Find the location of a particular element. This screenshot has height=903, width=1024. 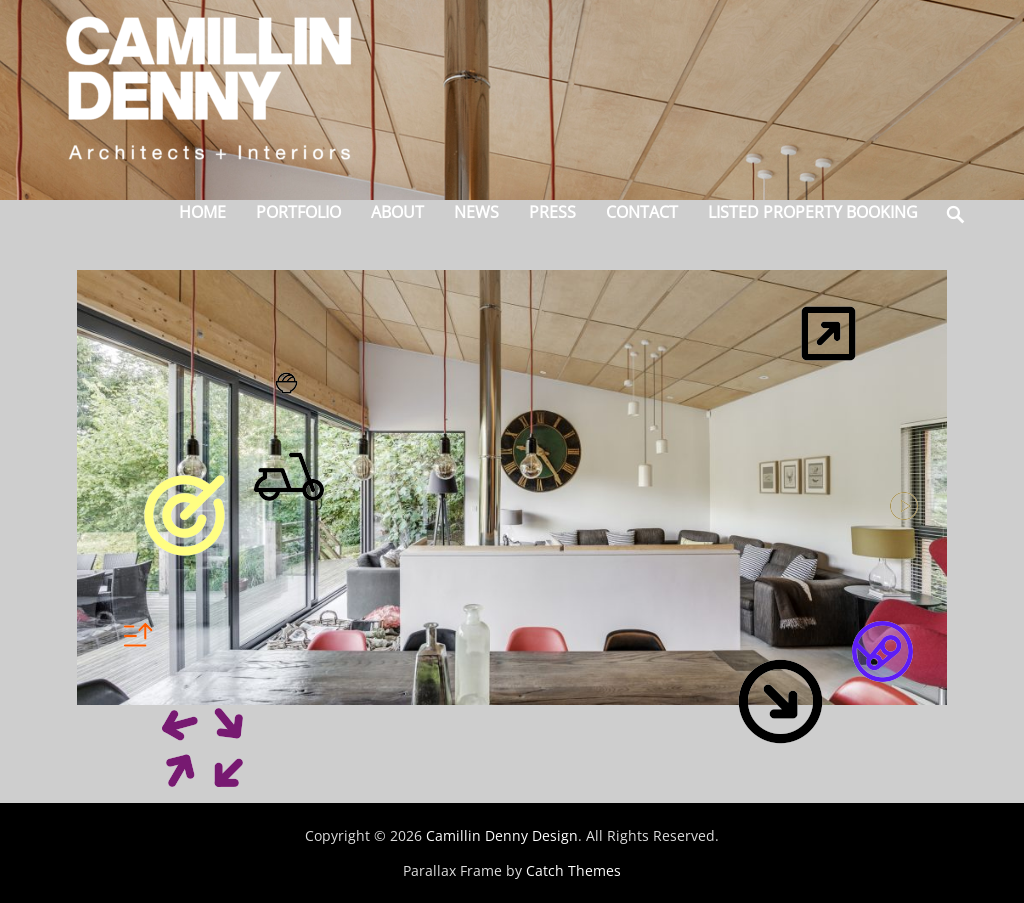

select moped or scooter delivery option is located at coordinates (289, 479).